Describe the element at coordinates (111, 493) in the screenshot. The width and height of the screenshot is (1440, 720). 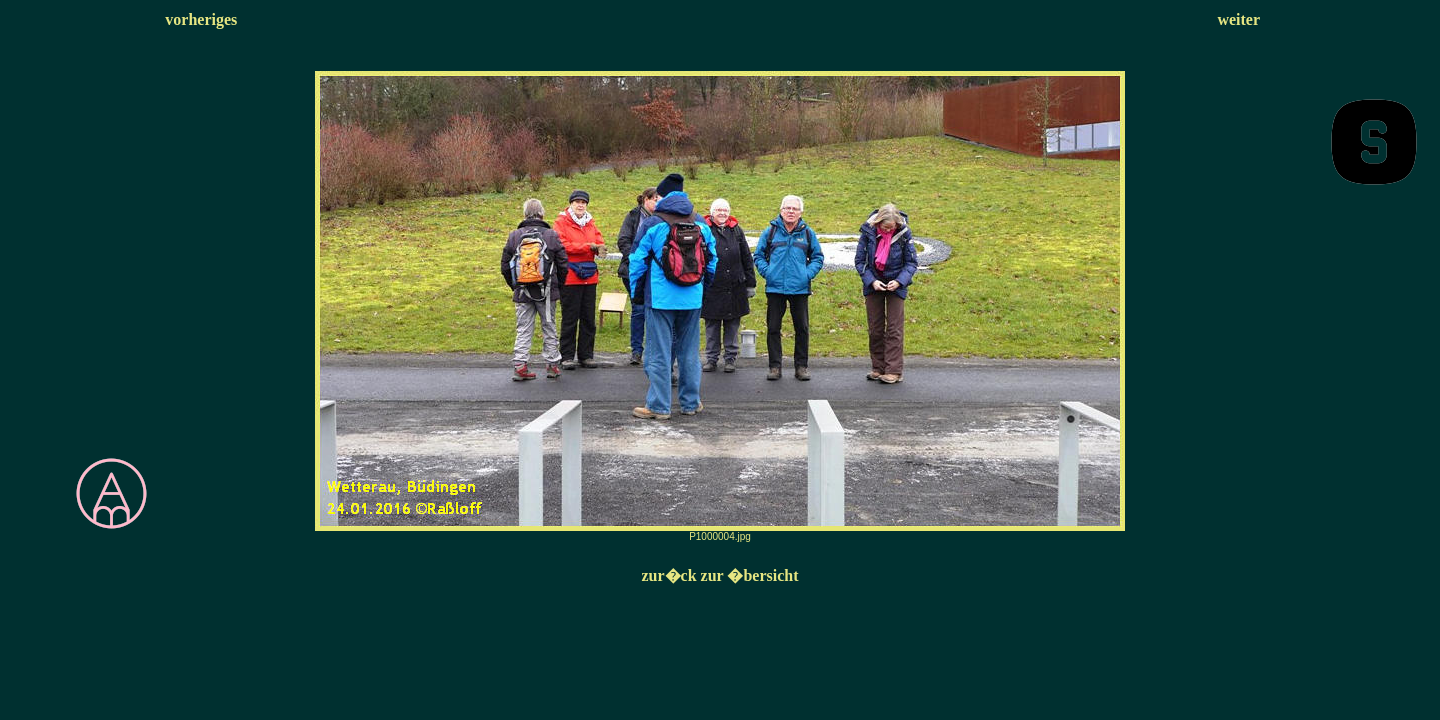
I see `edit or modify content` at that location.